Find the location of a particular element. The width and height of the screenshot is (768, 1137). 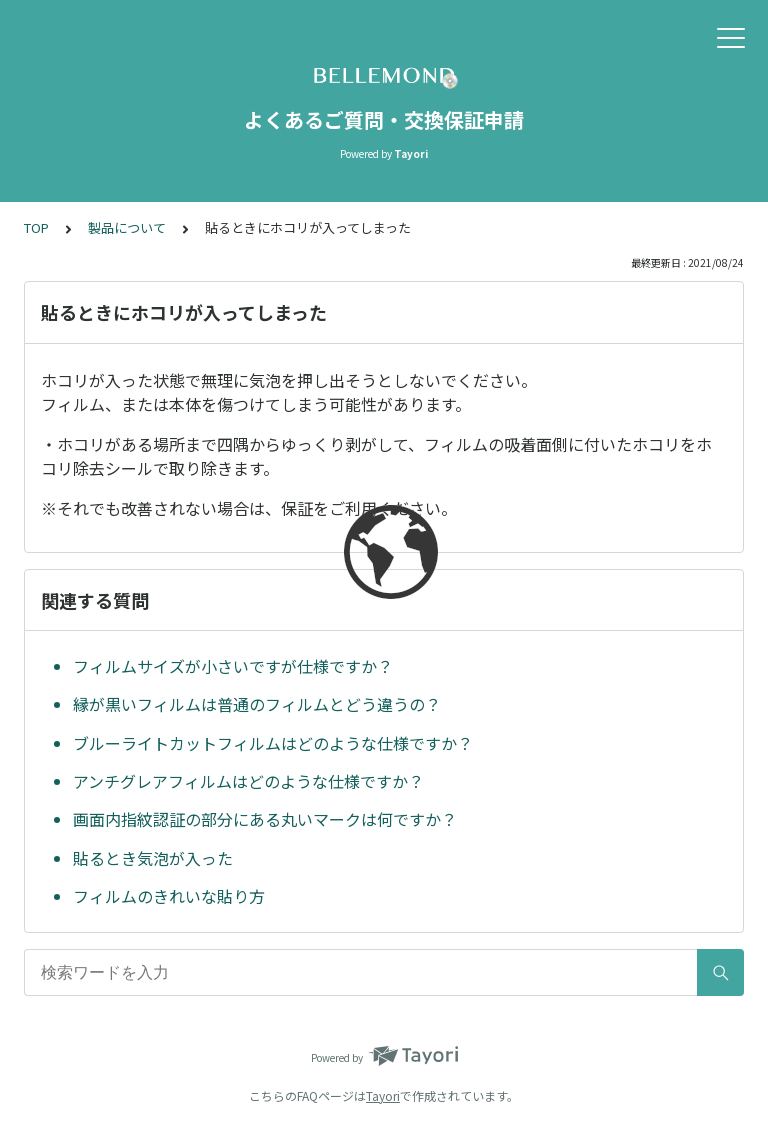

a CD-R disc available for burning or writing data is located at coordinates (450, 81).